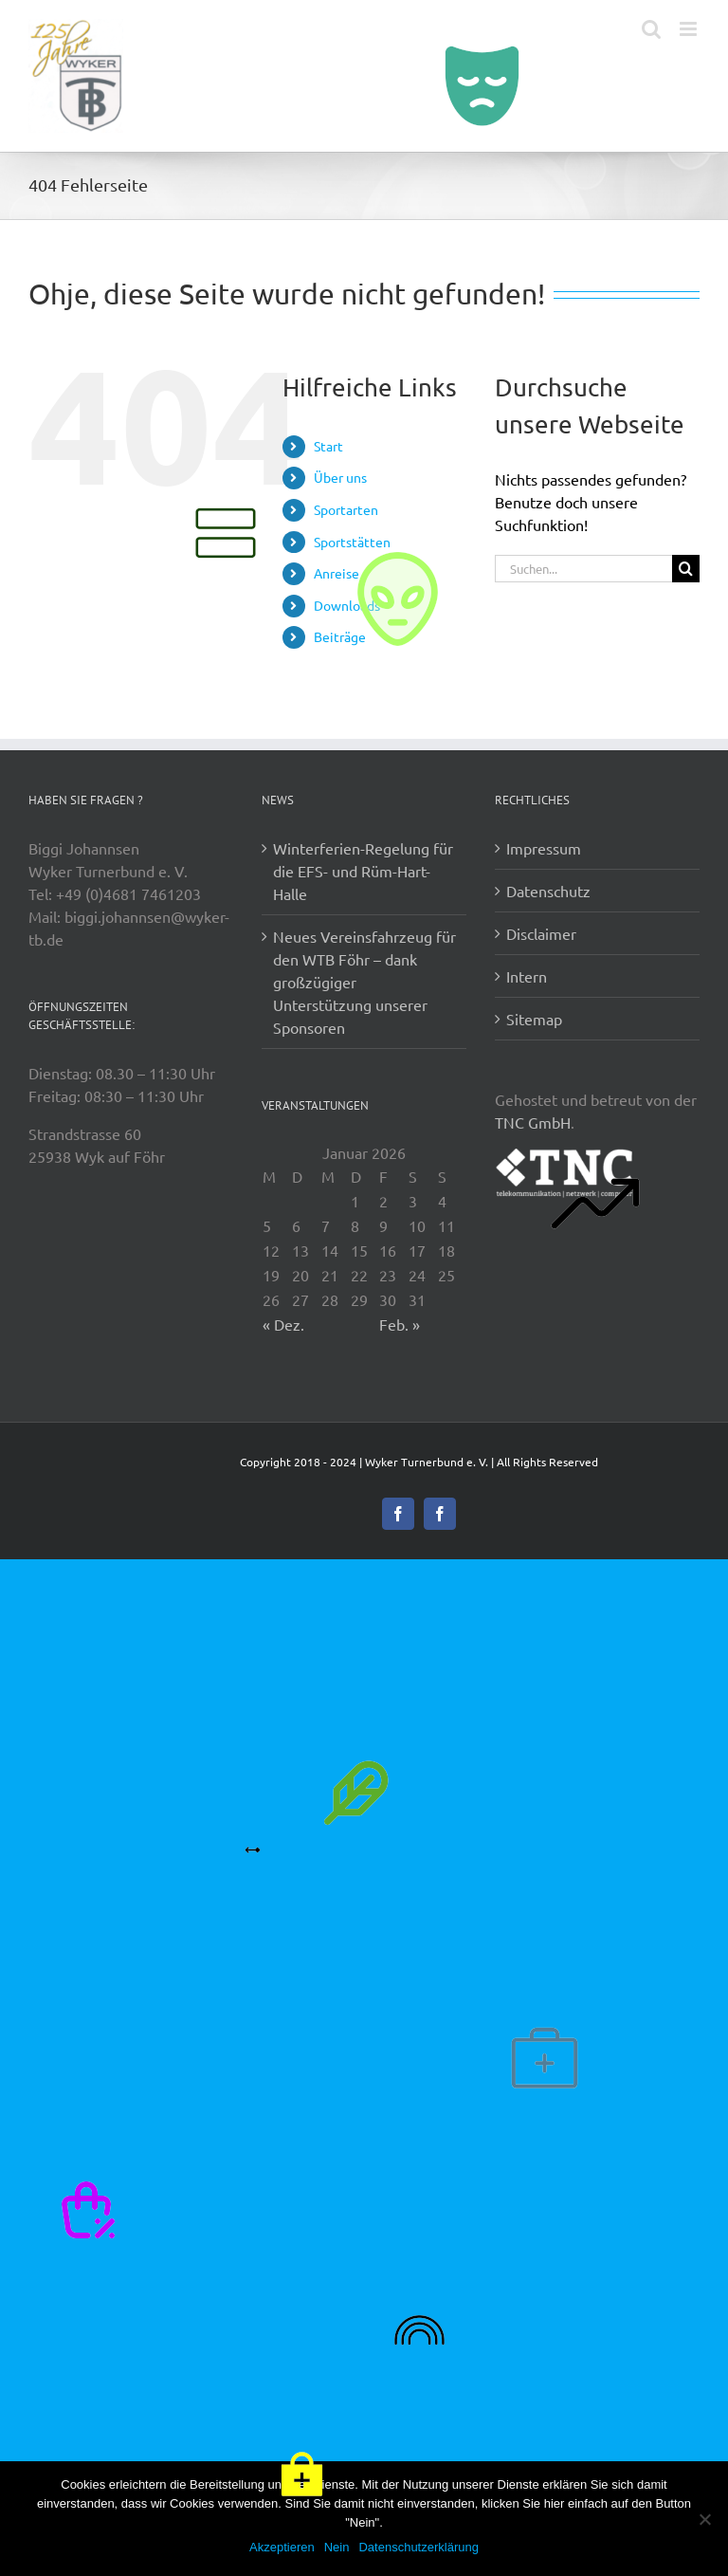 Image resolution: width=728 pixels, height=2576 pixels. I want to click on access first aid or medical resources, so click(544, 2060).